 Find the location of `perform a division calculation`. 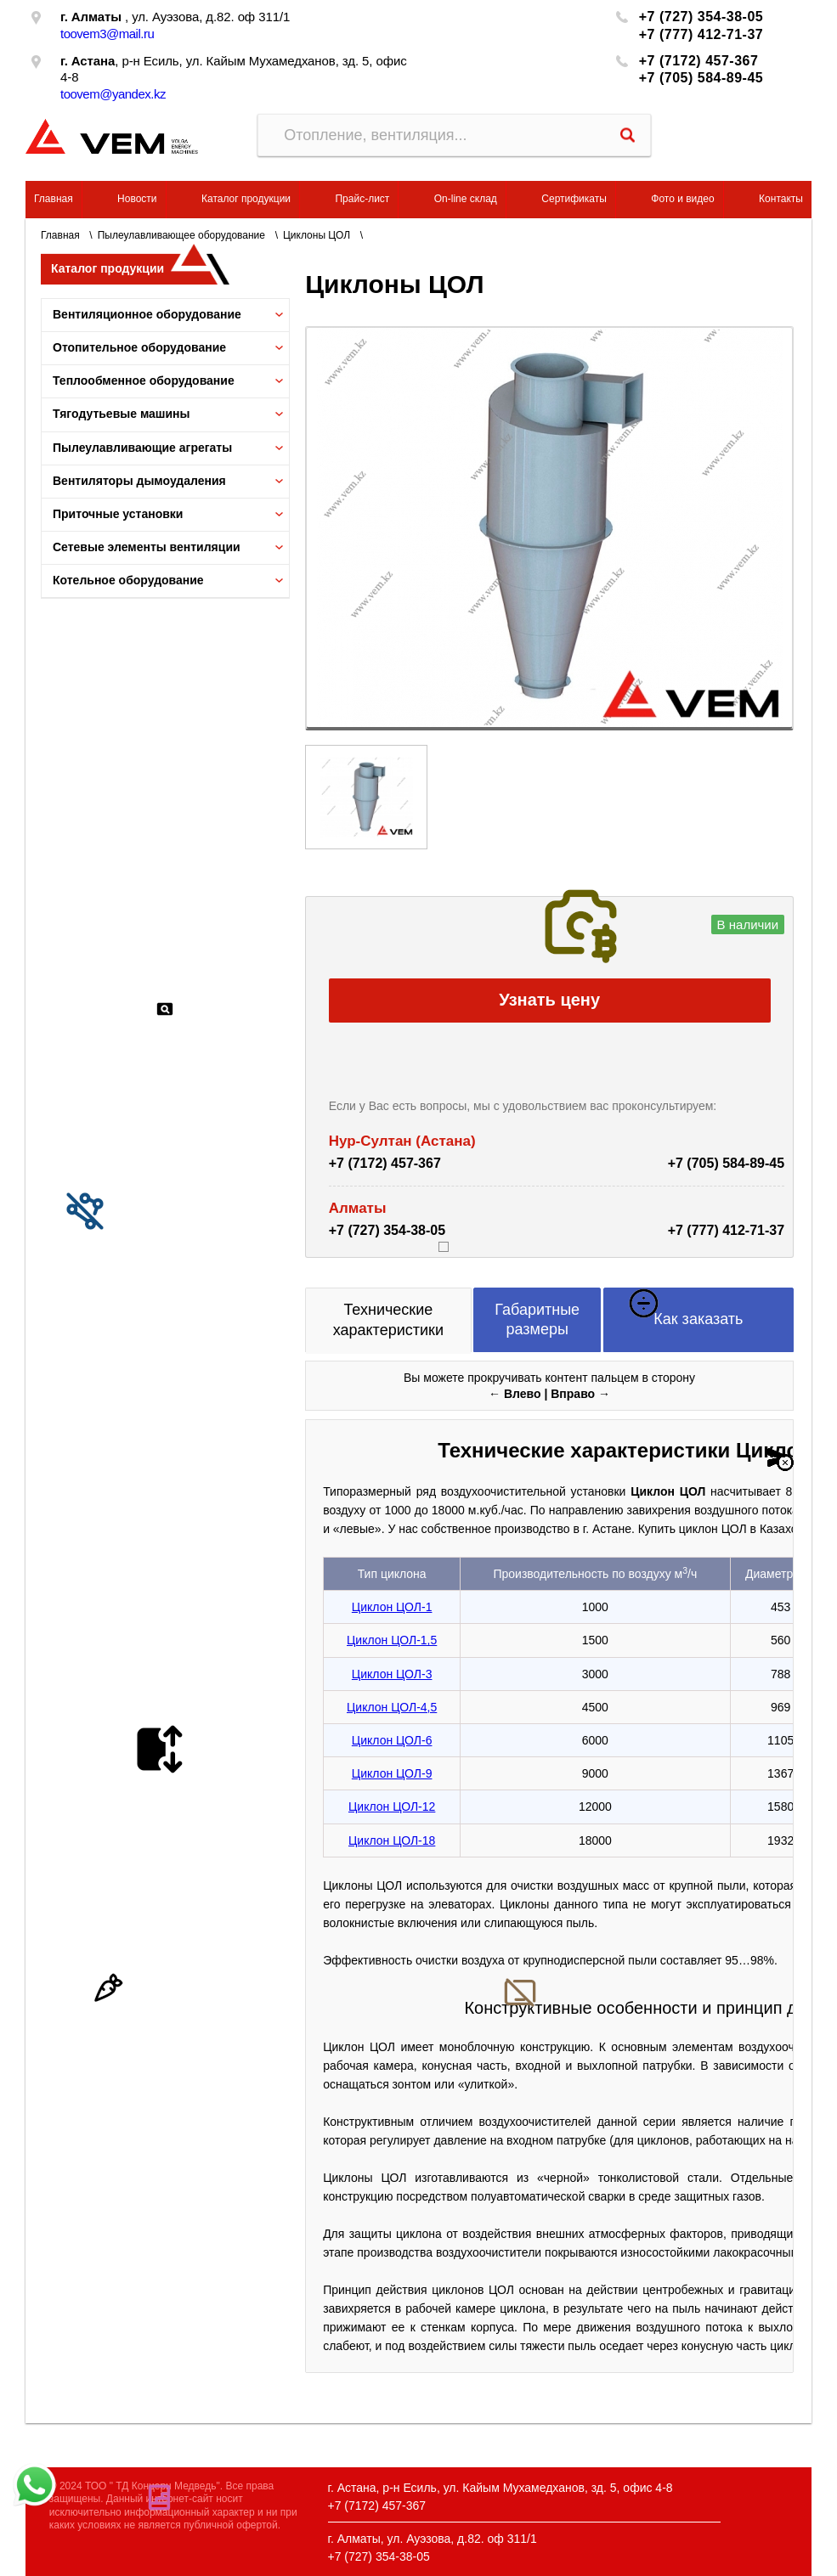

perform a division calculation is located at coordinates (643, 1303).